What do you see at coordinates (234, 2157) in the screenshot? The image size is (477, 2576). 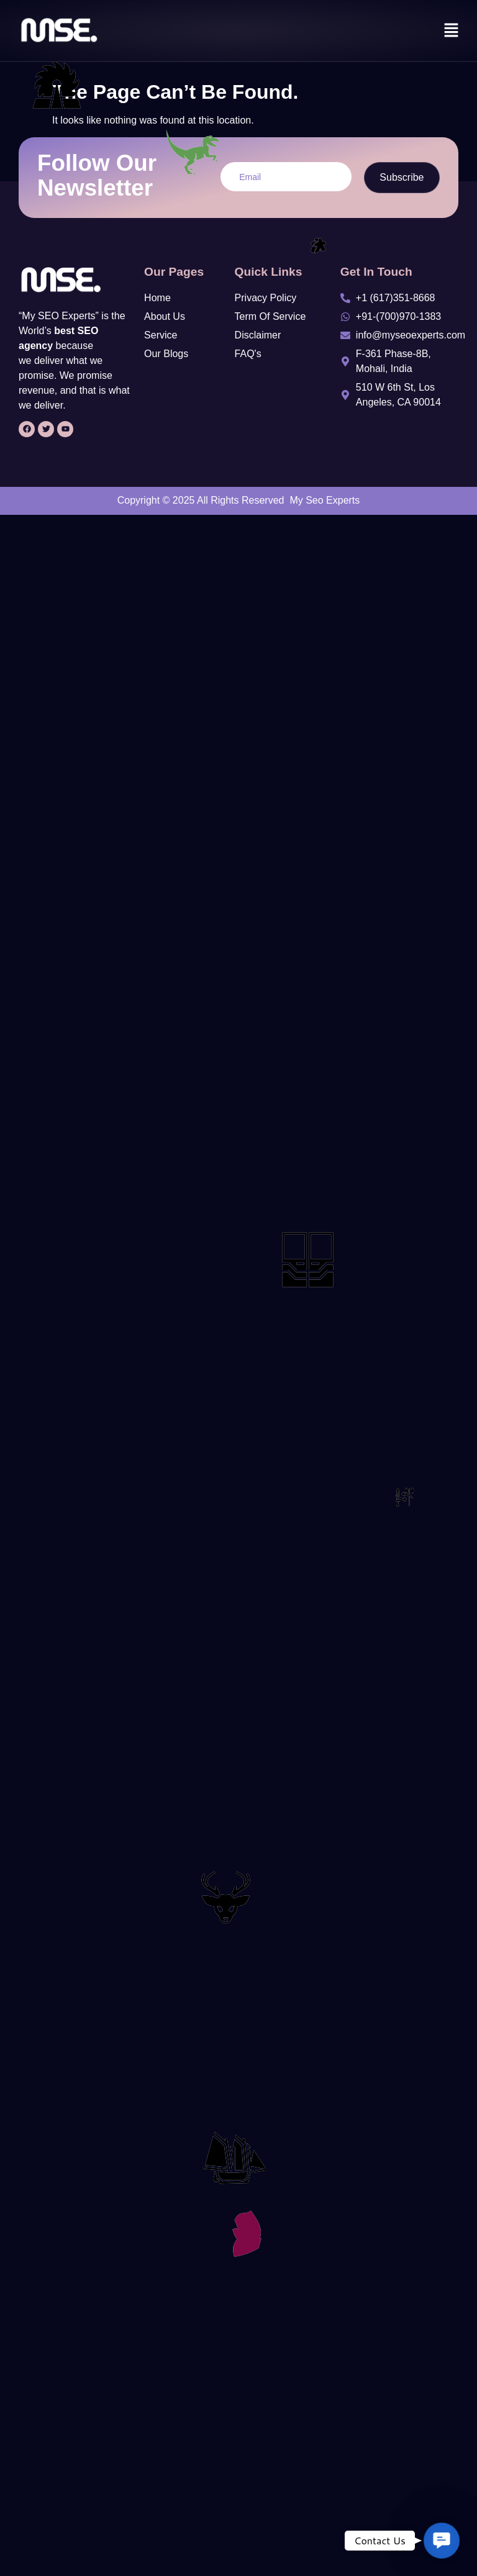 I see `fishing activity or minigame` at bounding box center [234, 2157].